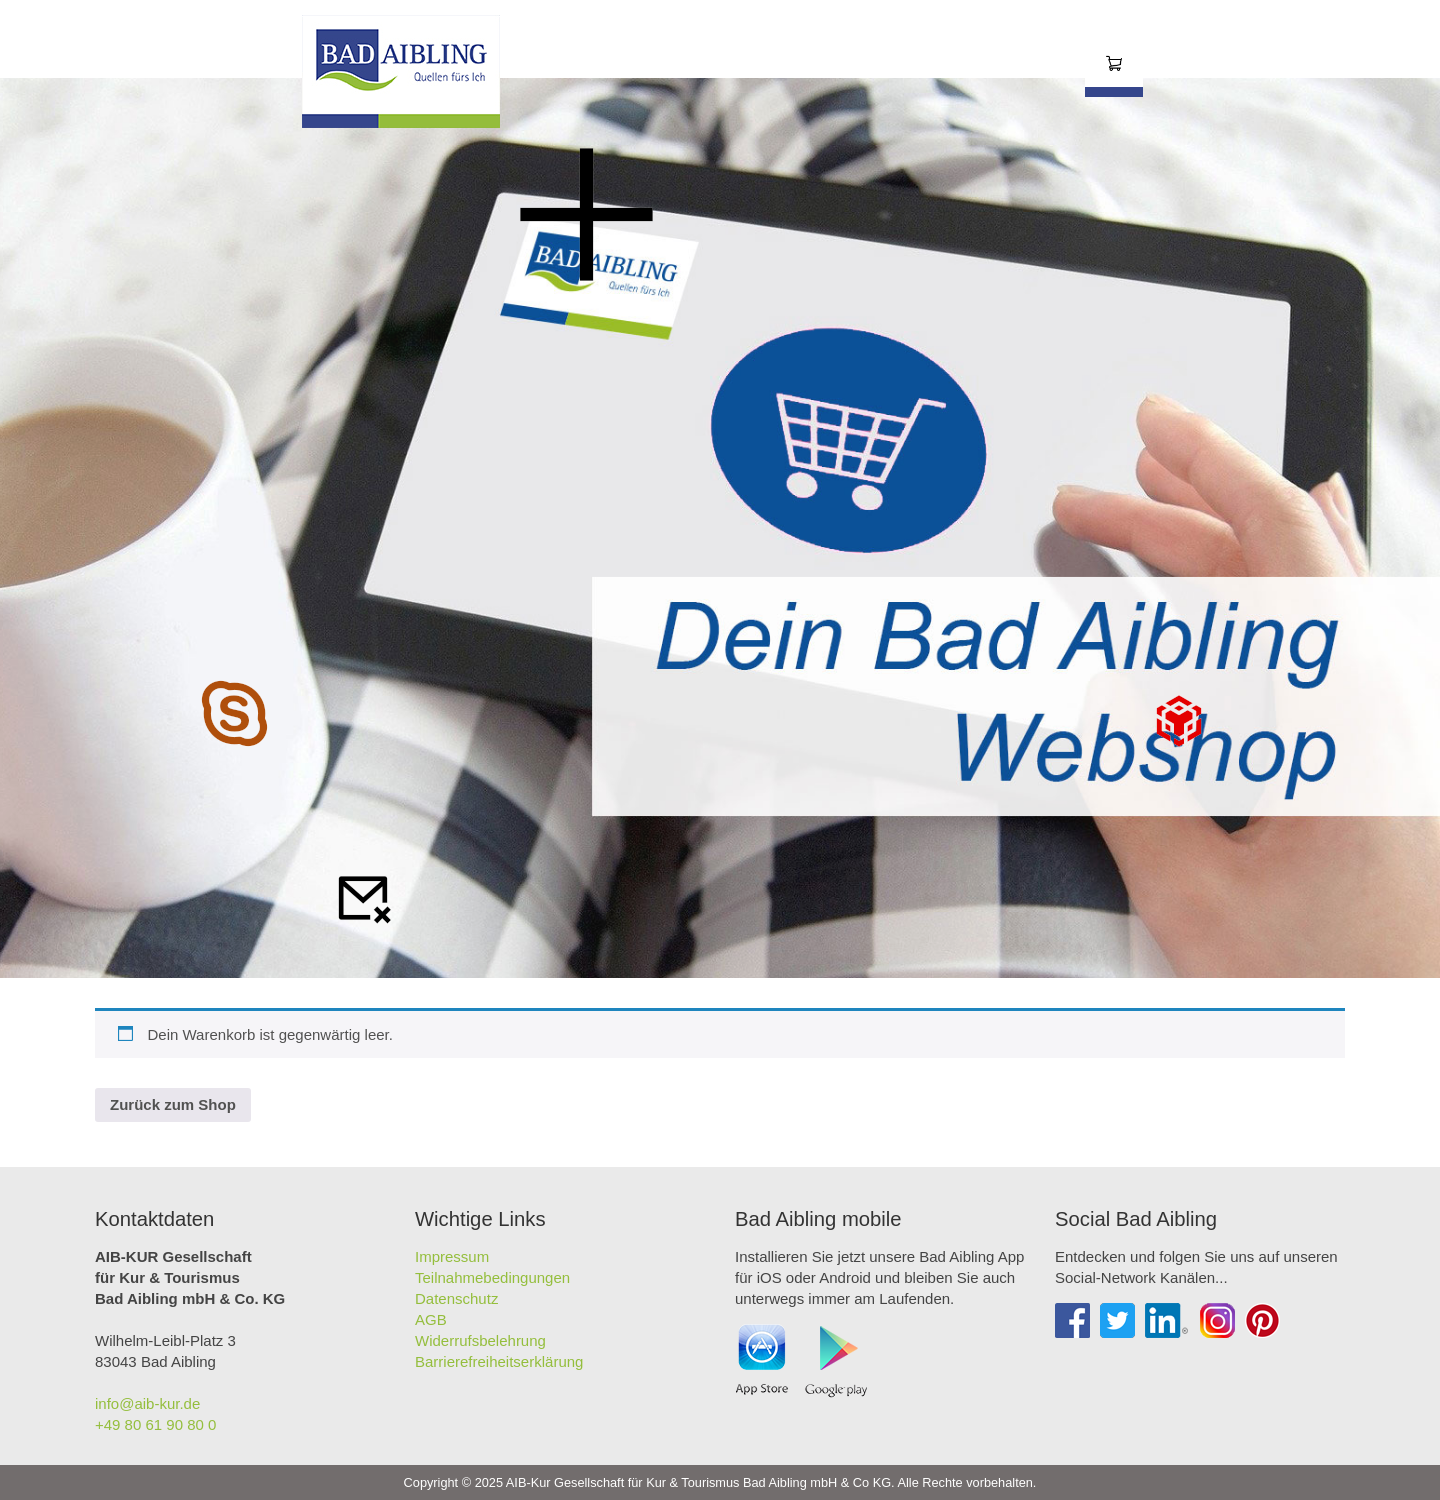 This screenshot has height=1500, width=1440. Describe the element at coordinates (234, 713) in the screenshot. I see `open Skype app` at that location.